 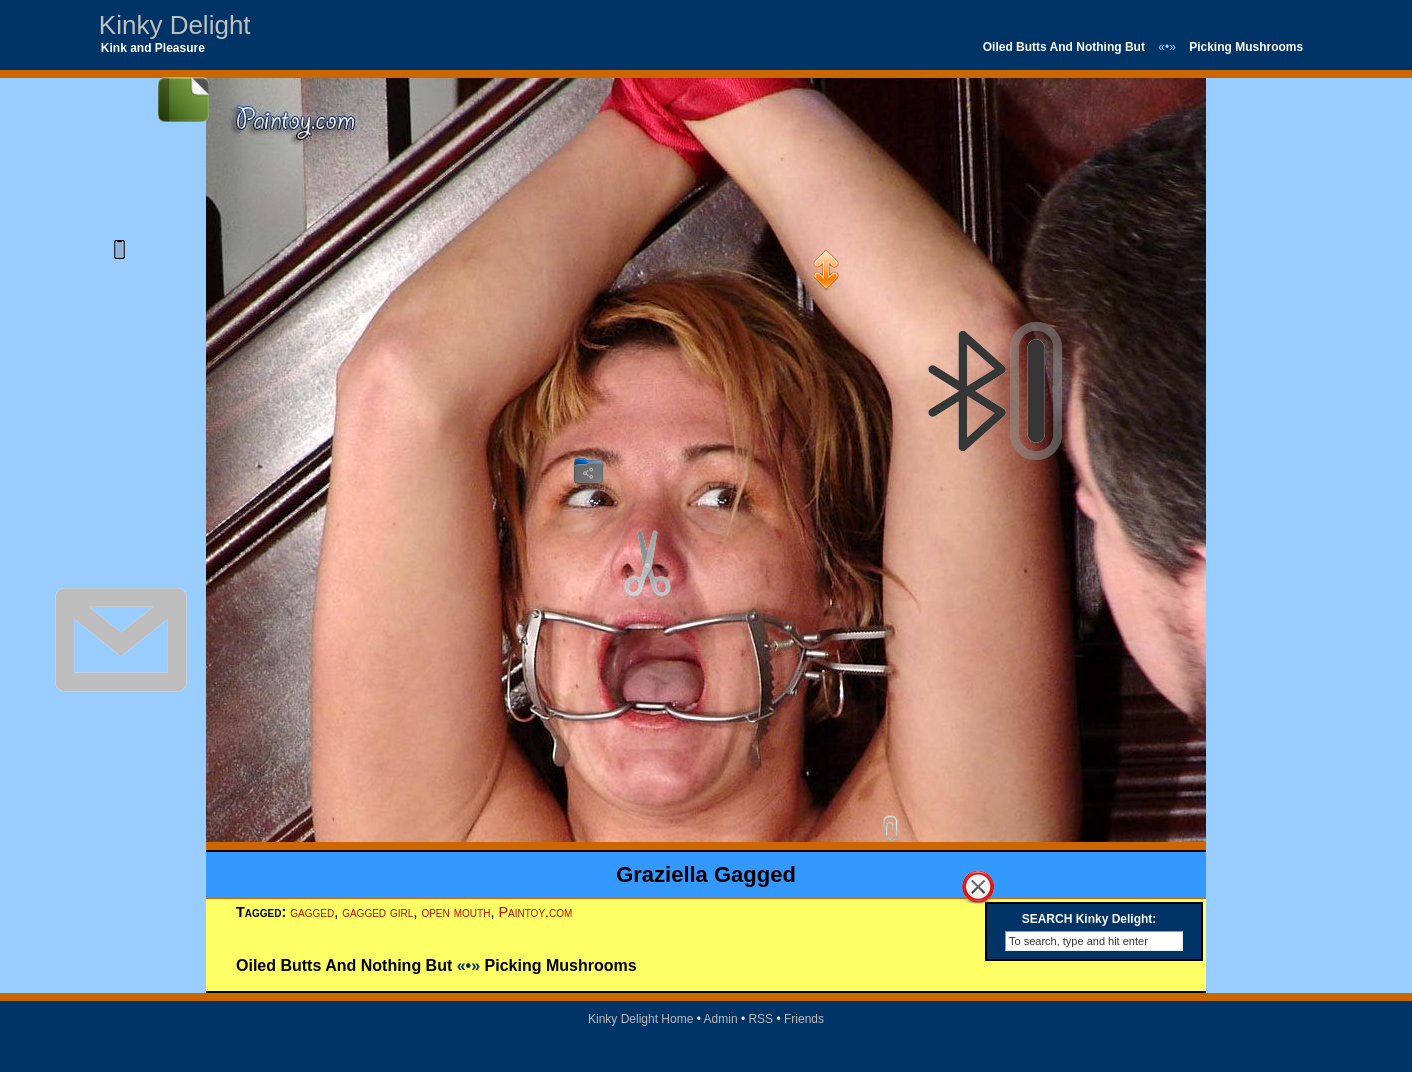 What do you see at coordinates (121, 635) in the screenshot?
I see `indicates unread email in your inbox` at bounding box center [121, 635].